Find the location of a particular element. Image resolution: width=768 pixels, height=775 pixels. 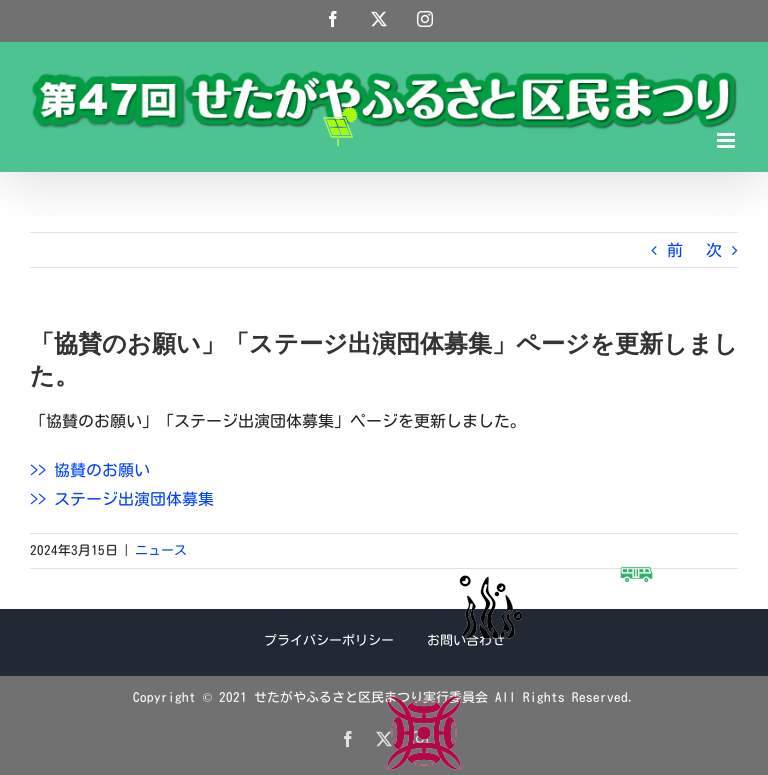

indicates aquatic or underwater environment is located at coordinates (491, 607).